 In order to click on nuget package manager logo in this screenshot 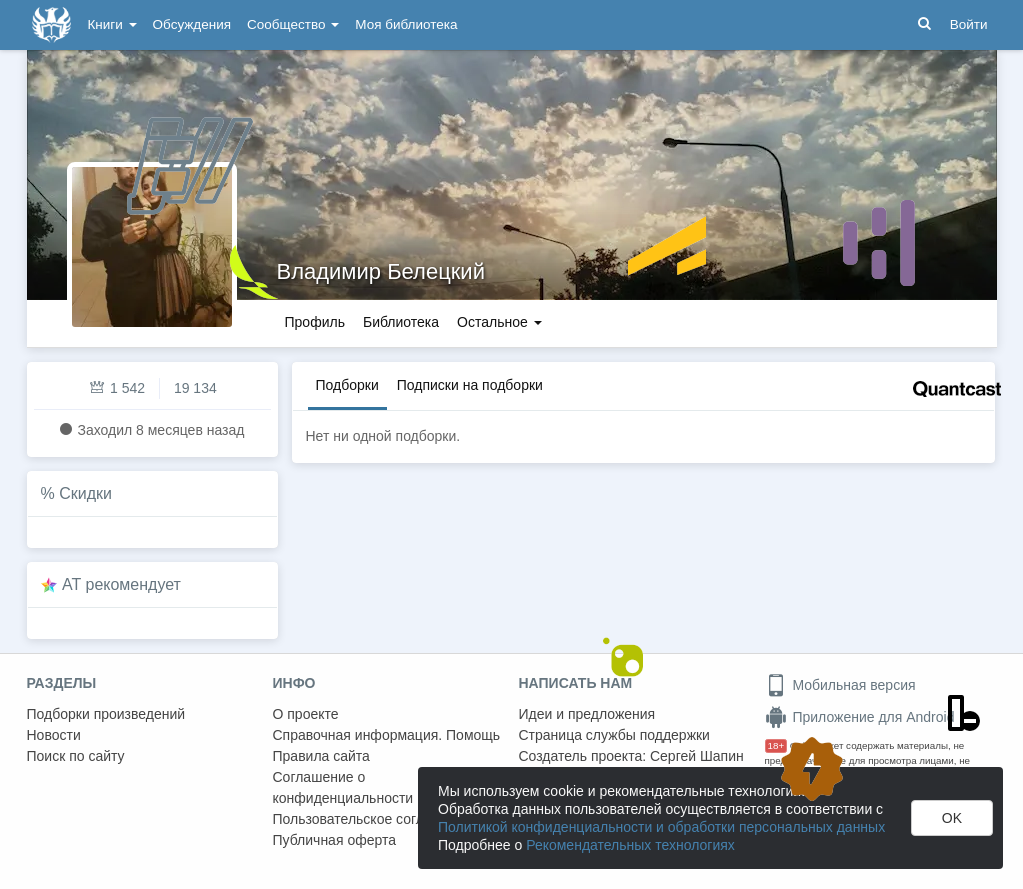, I will do `click(623, 657)`.